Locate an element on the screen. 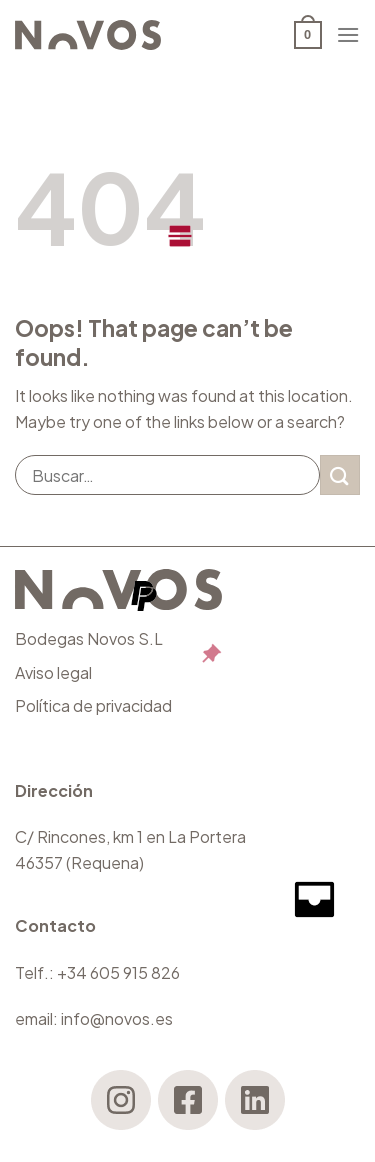 The width and height of the screenshot is (375, 1162). pay with PayPal is located at coordinates (144, 596).